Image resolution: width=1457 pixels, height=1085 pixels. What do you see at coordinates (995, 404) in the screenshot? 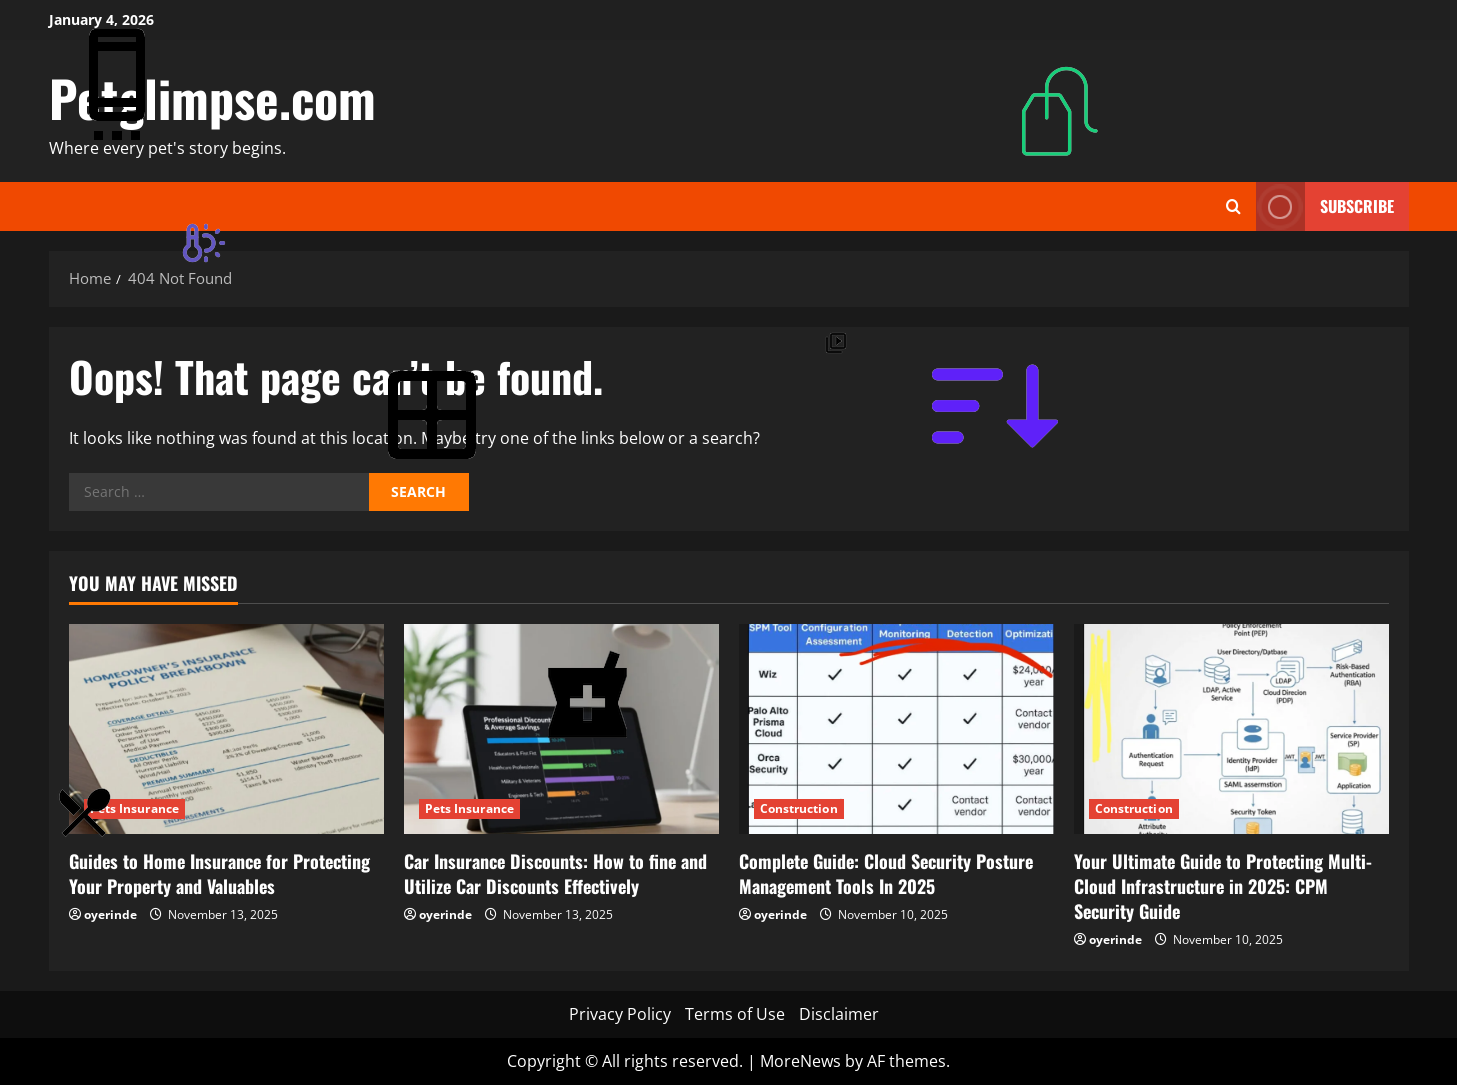
I see `sort items in descending order` at bounding box center [995, 404].